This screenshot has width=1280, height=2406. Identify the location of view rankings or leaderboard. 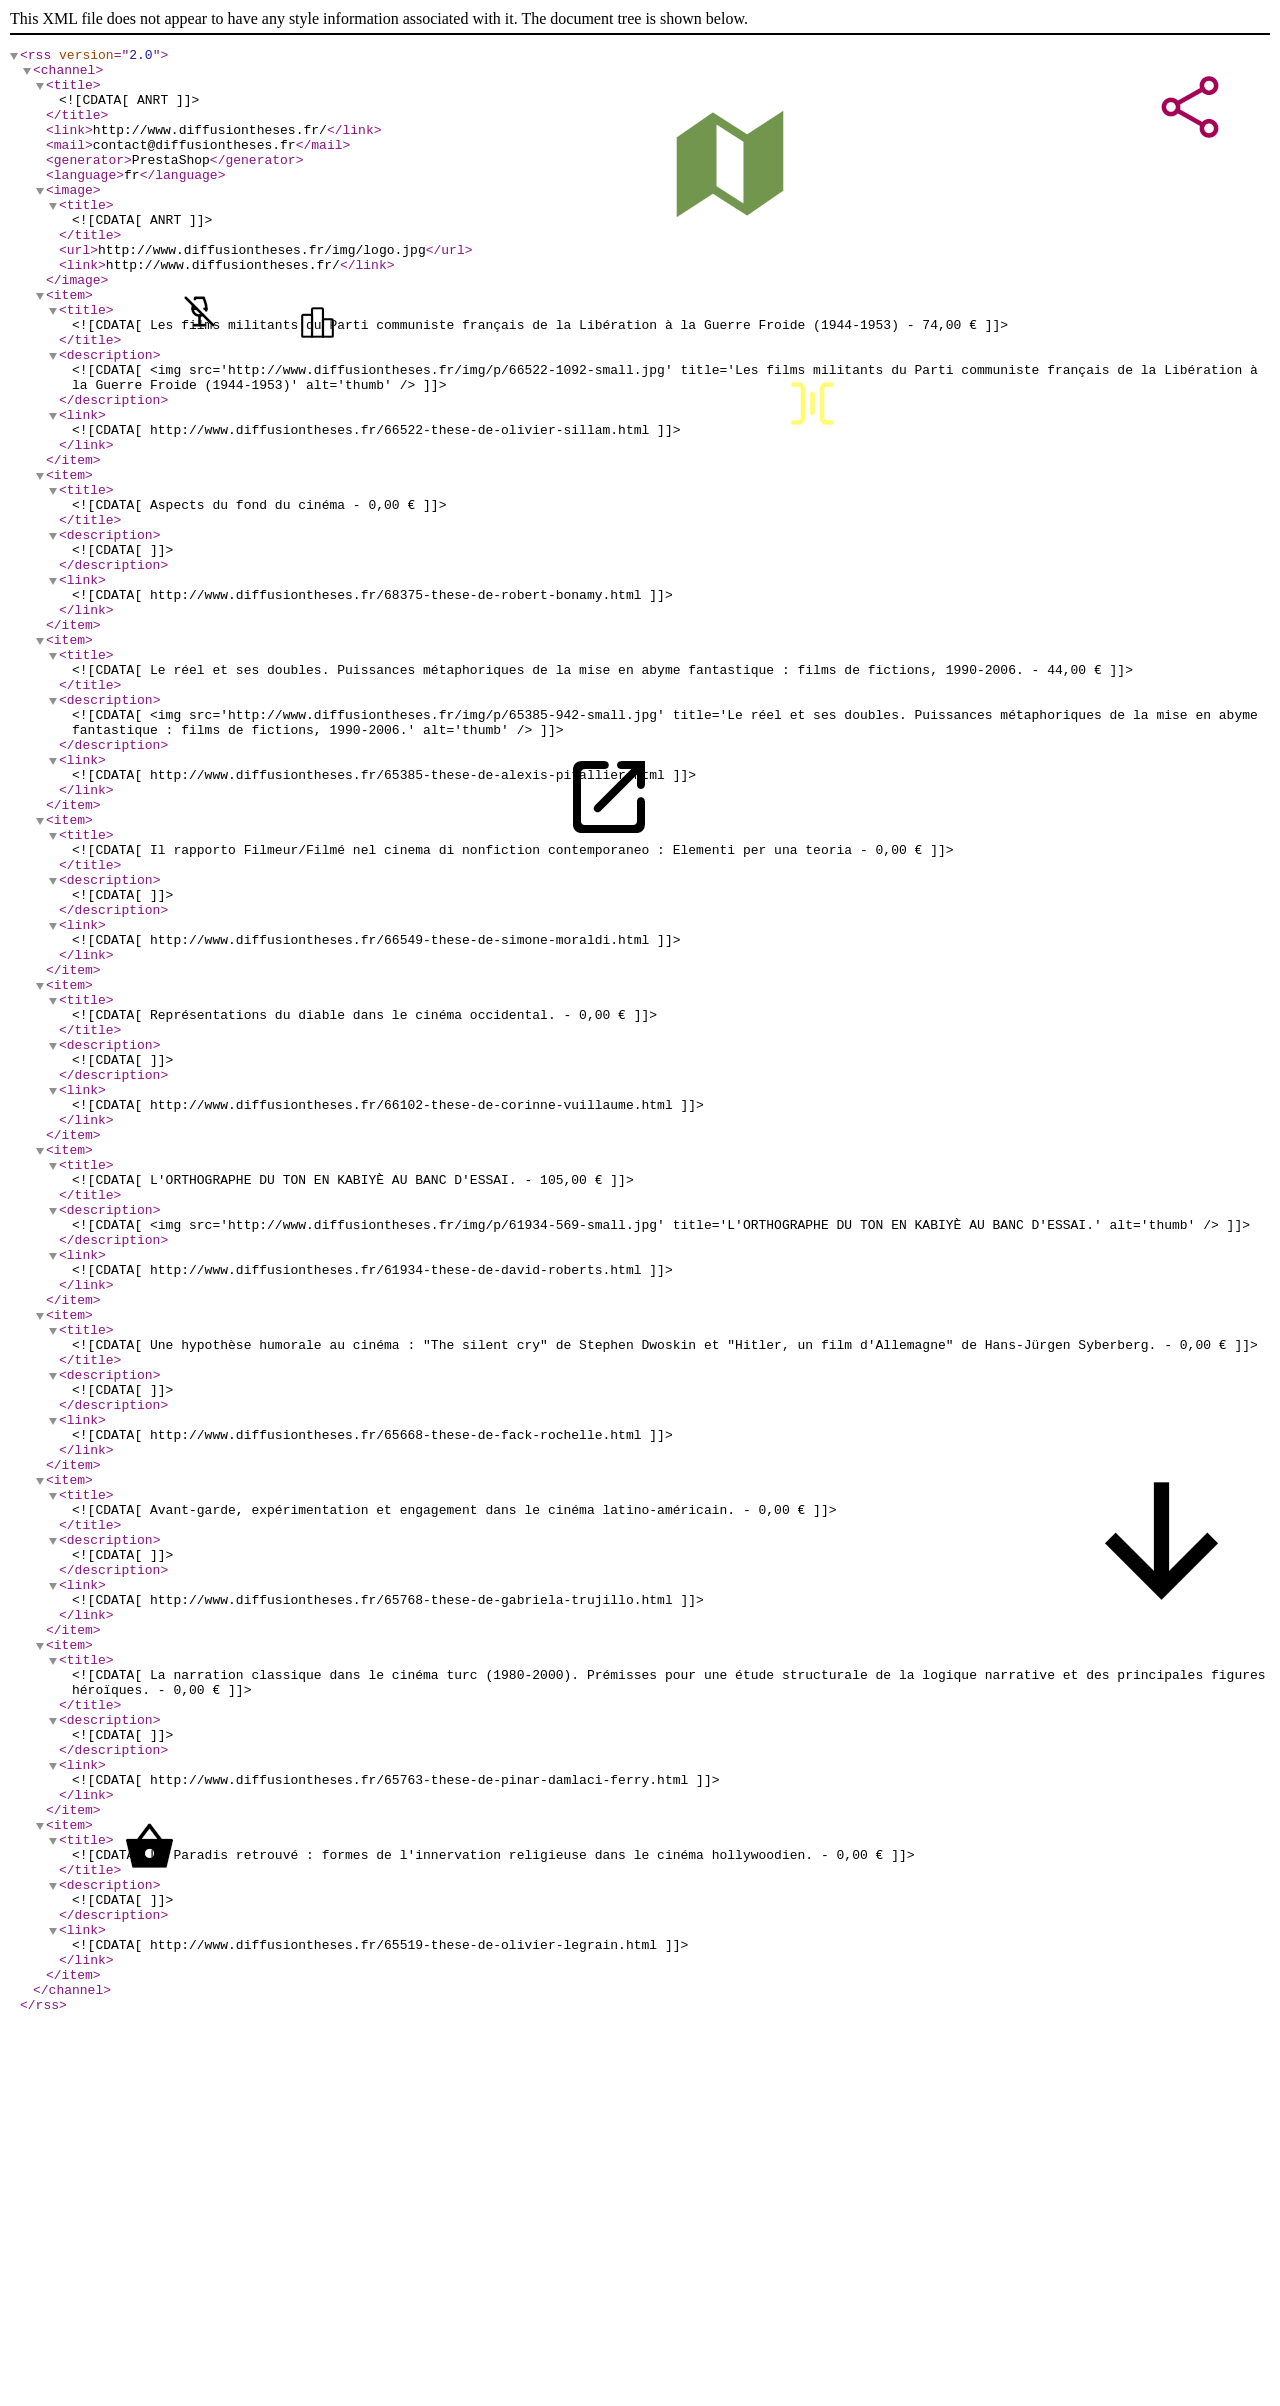
(317, 322).